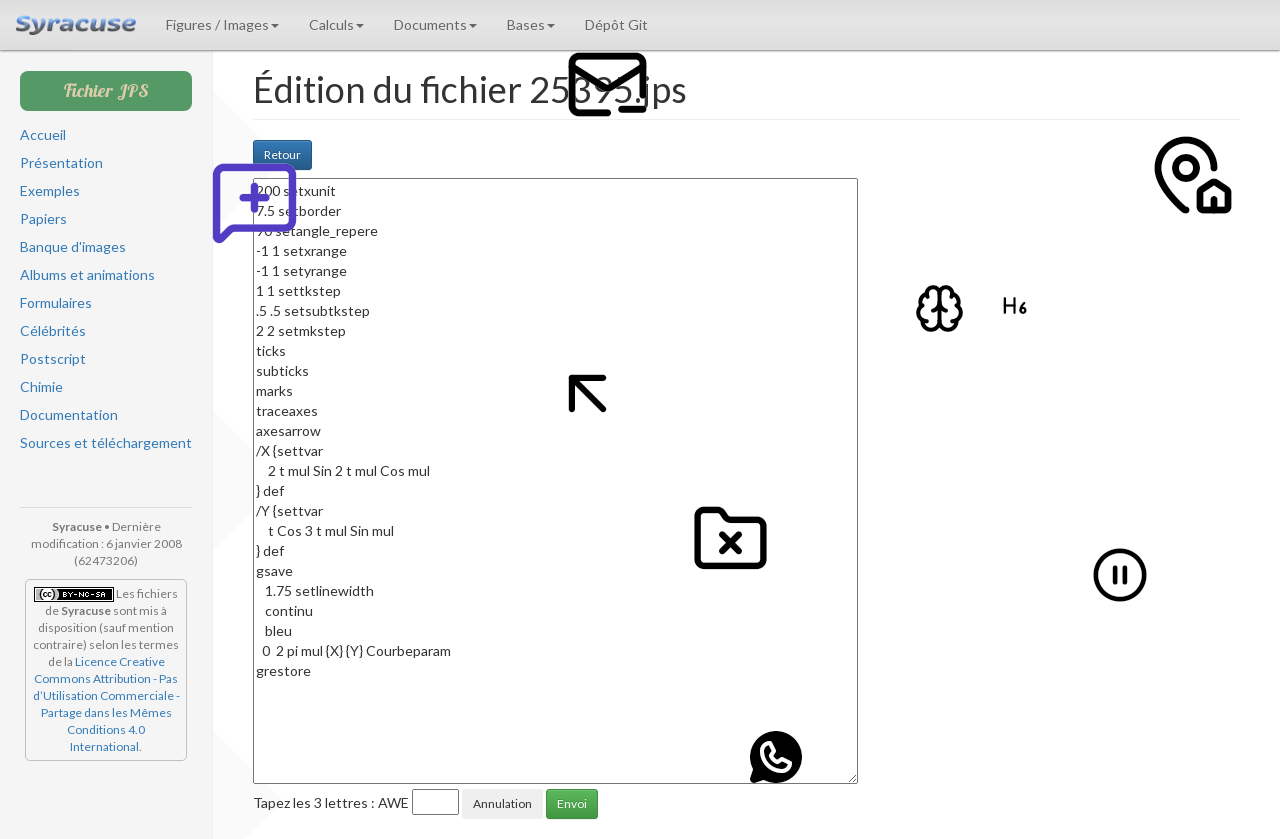 This screenshot has width=1280, height=839. What do you see at coordinates (1193, 175) in the screenshot?
I see `view home location on map` at bounding box center [1193, 175].